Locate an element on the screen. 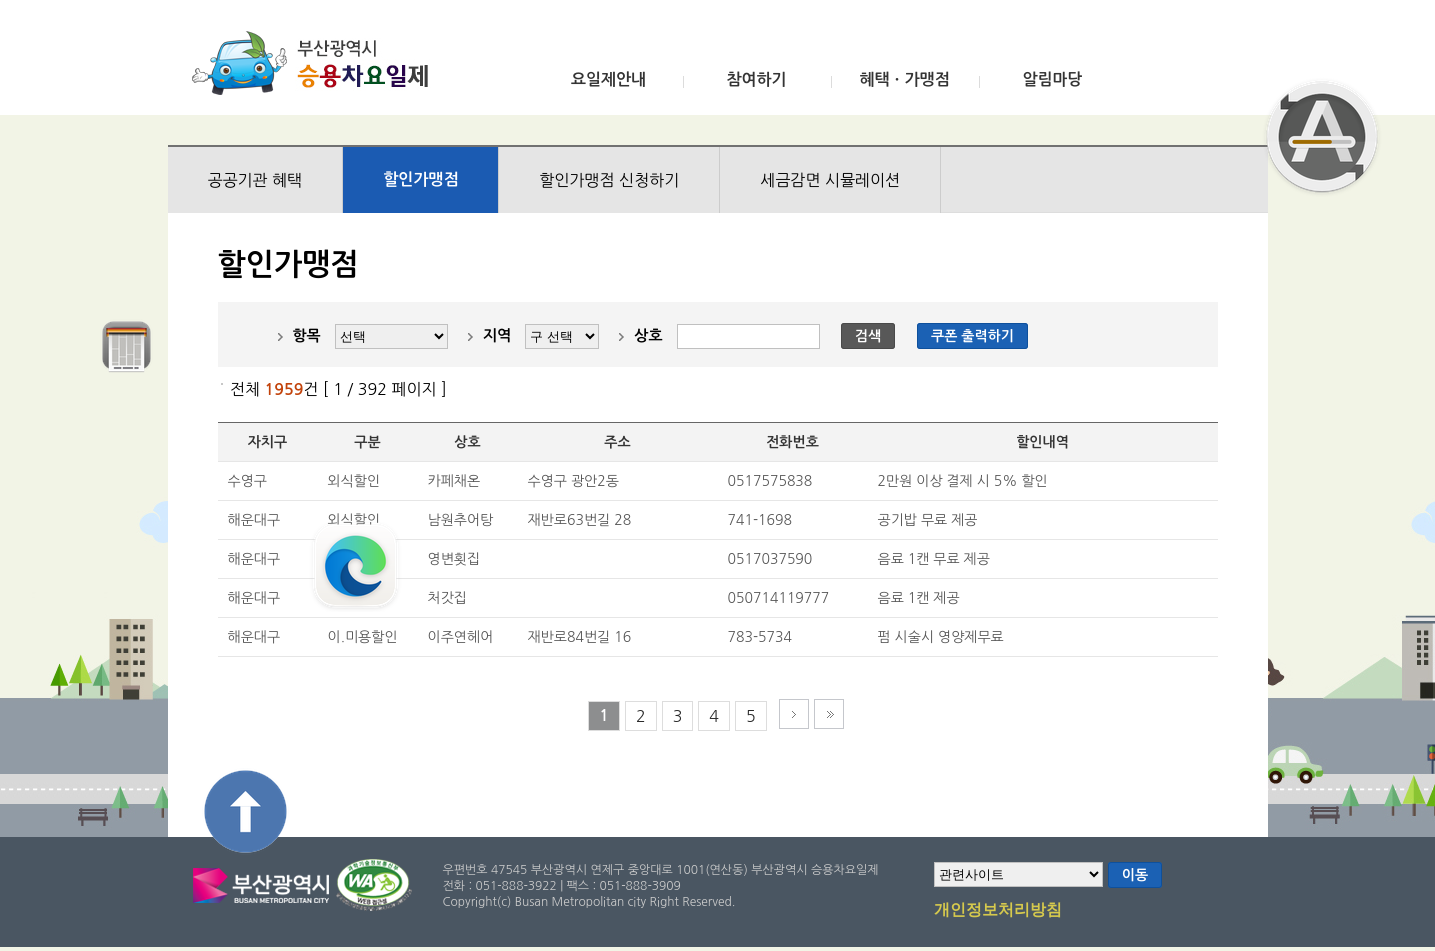  open microsoft edge browser is located at coordinates (355, 565).